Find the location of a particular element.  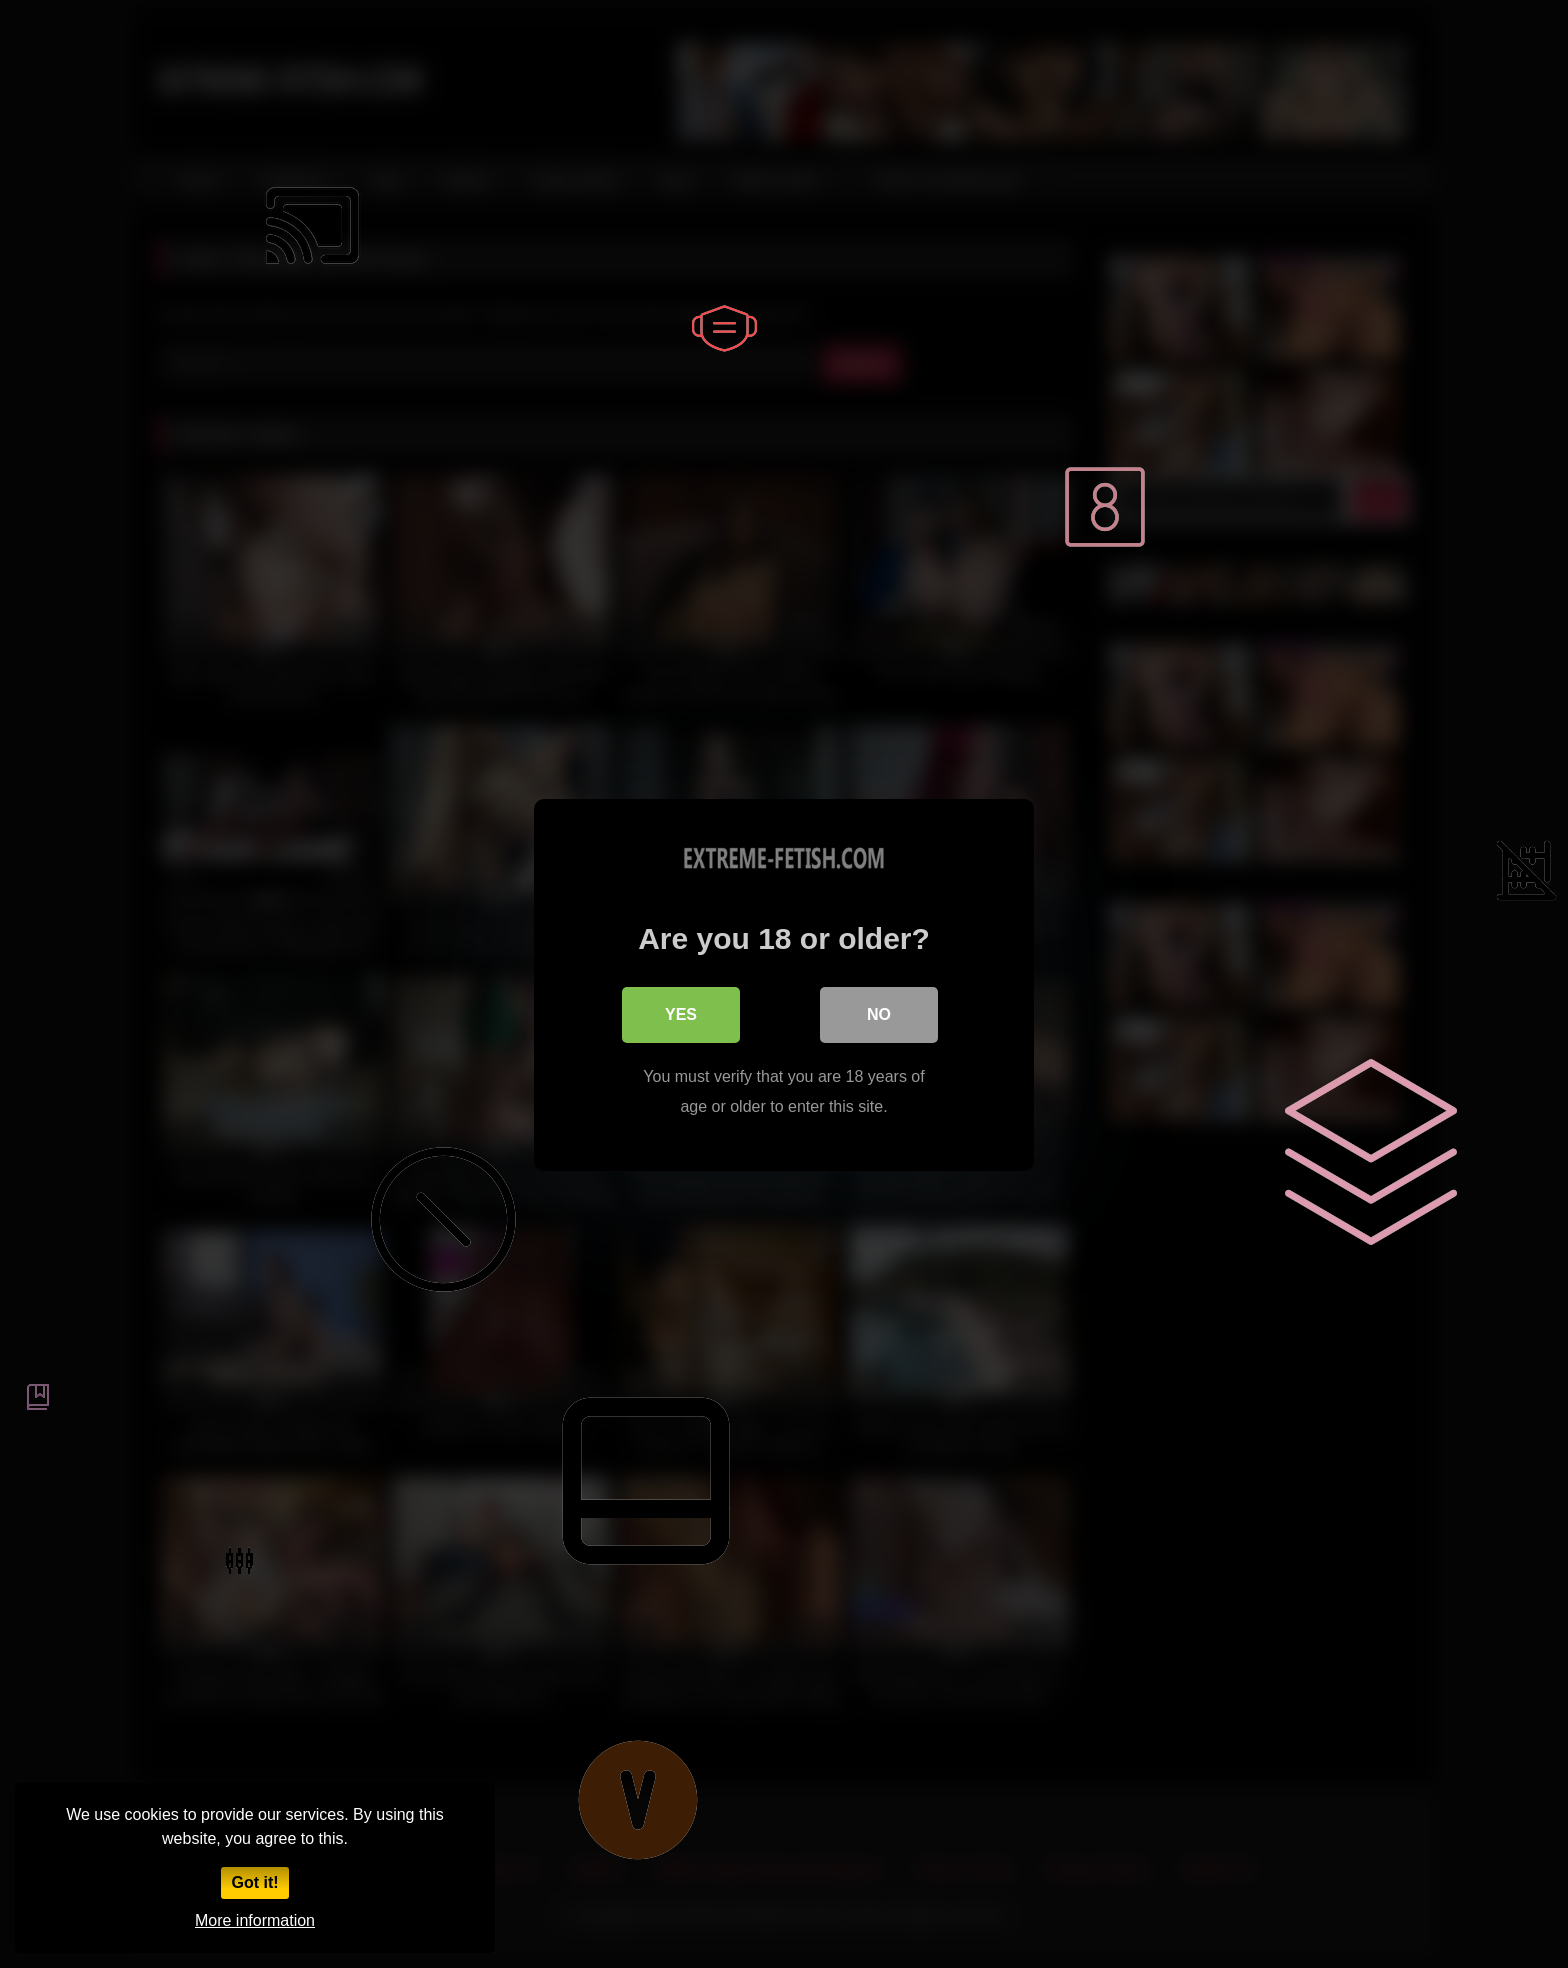

indicates a verified status or badge is located at coordinates (638, 1800).